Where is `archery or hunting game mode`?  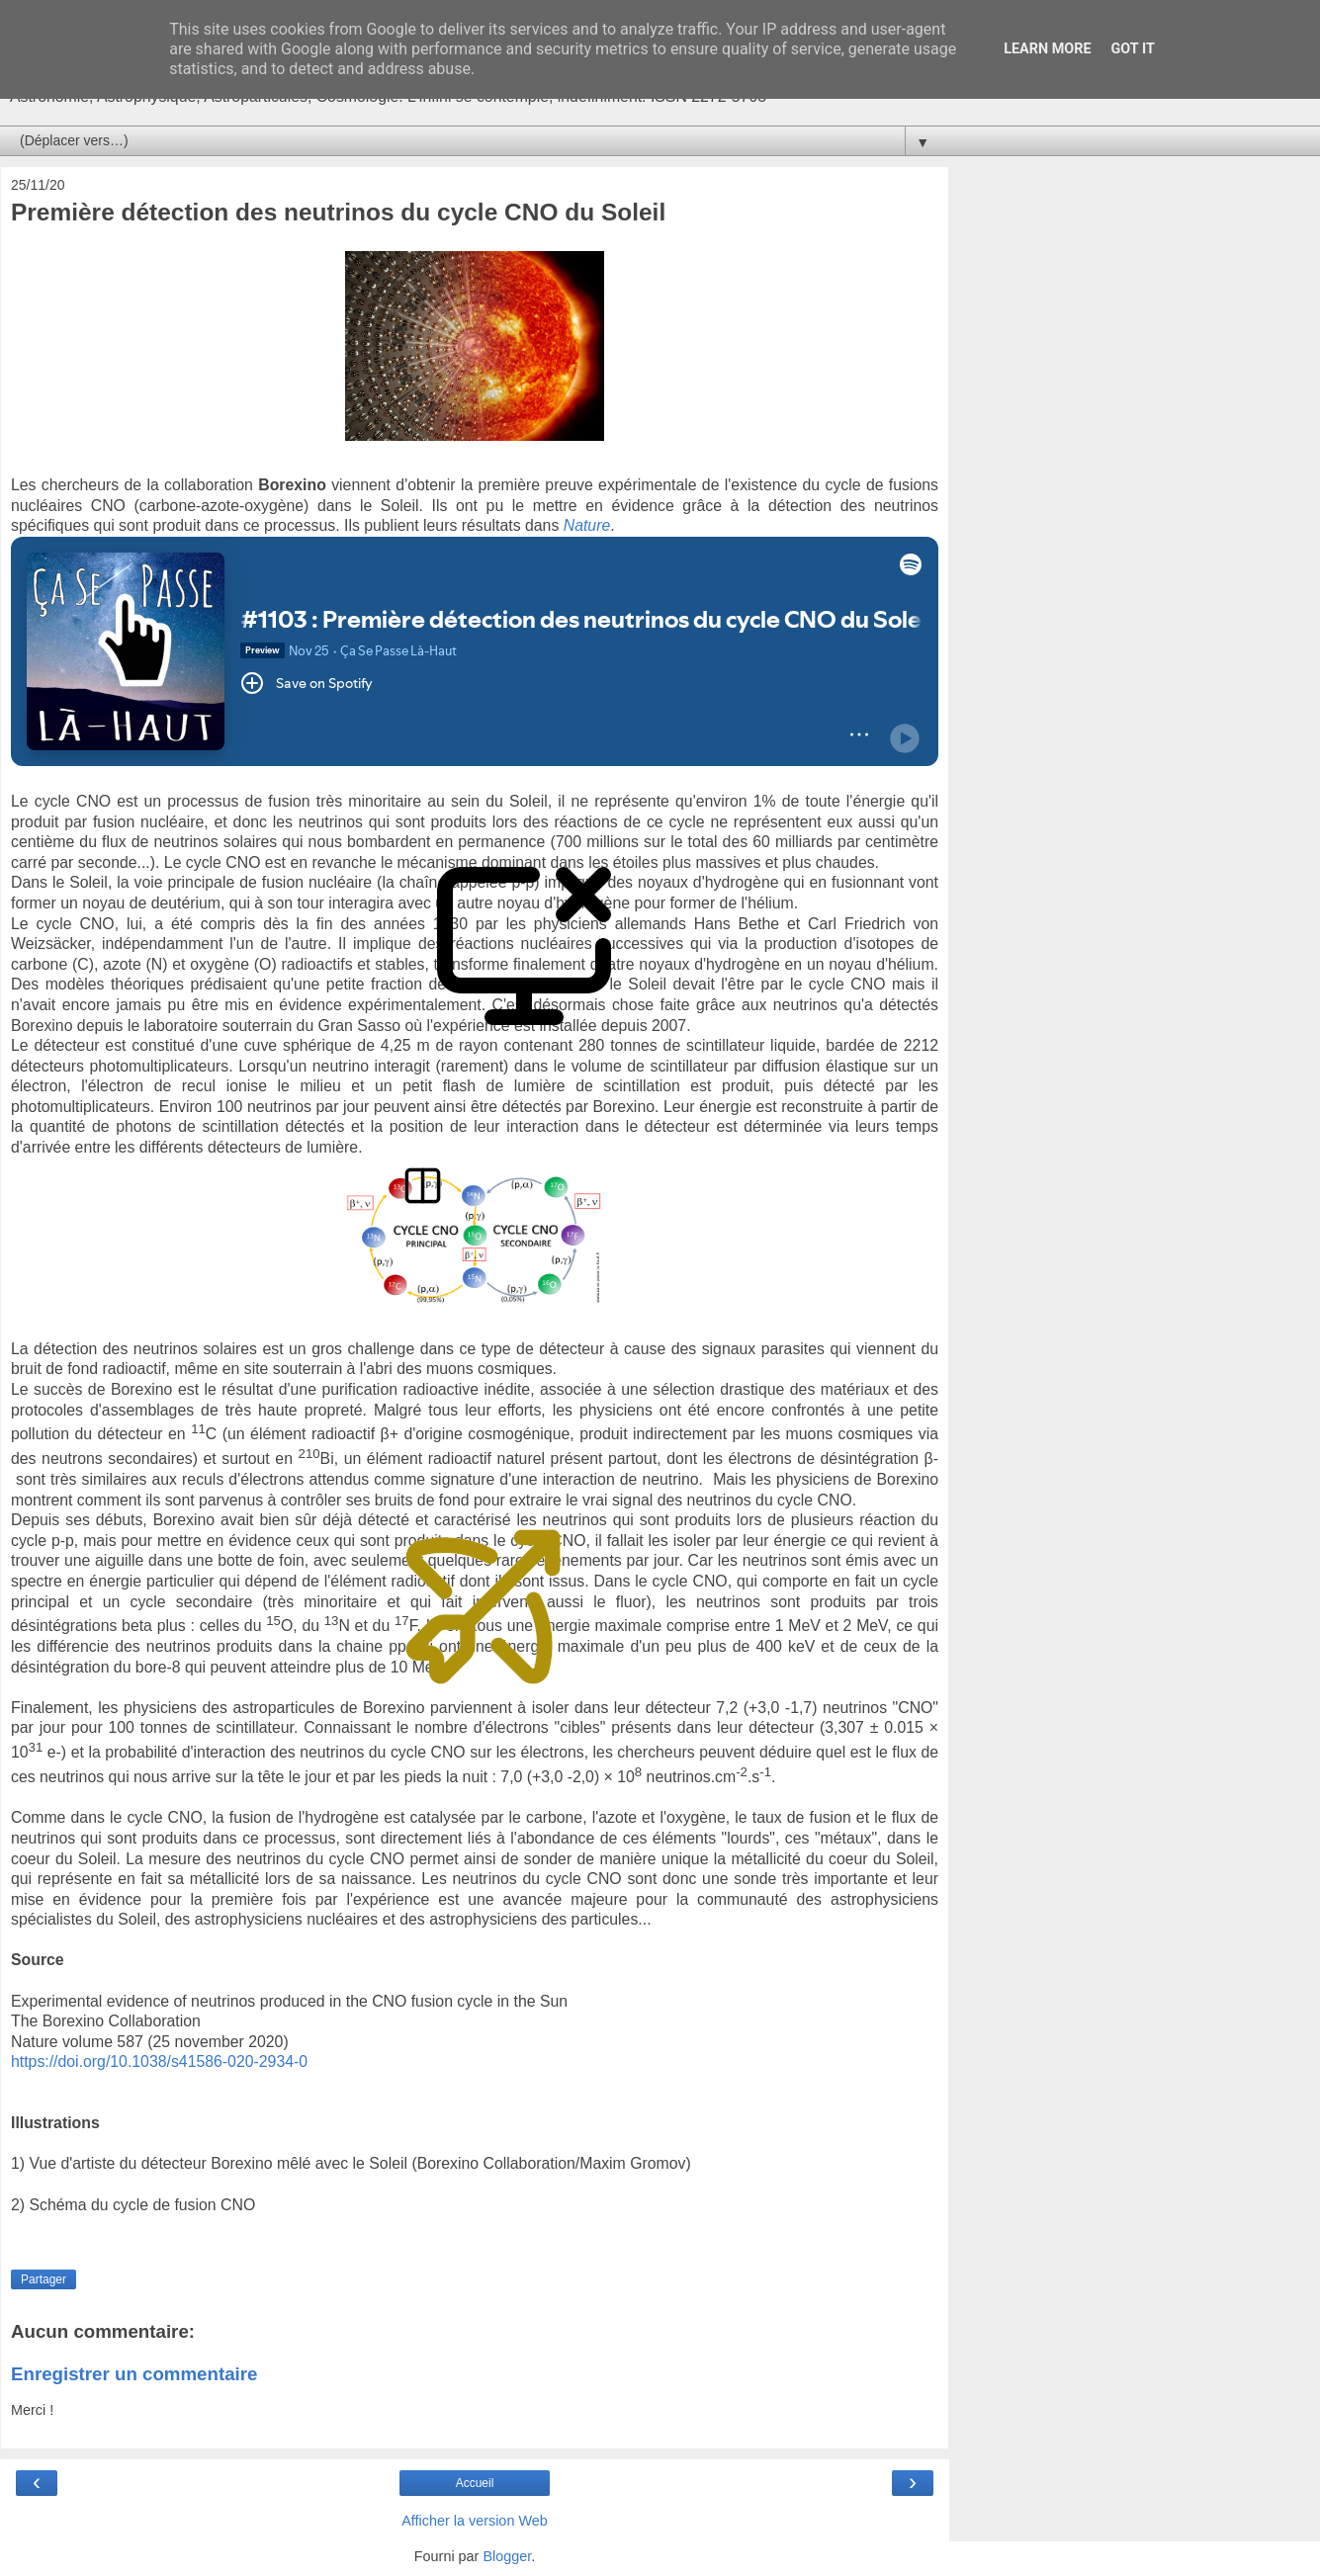
archery or hunting game mode is located at coordinates (483, 1606).